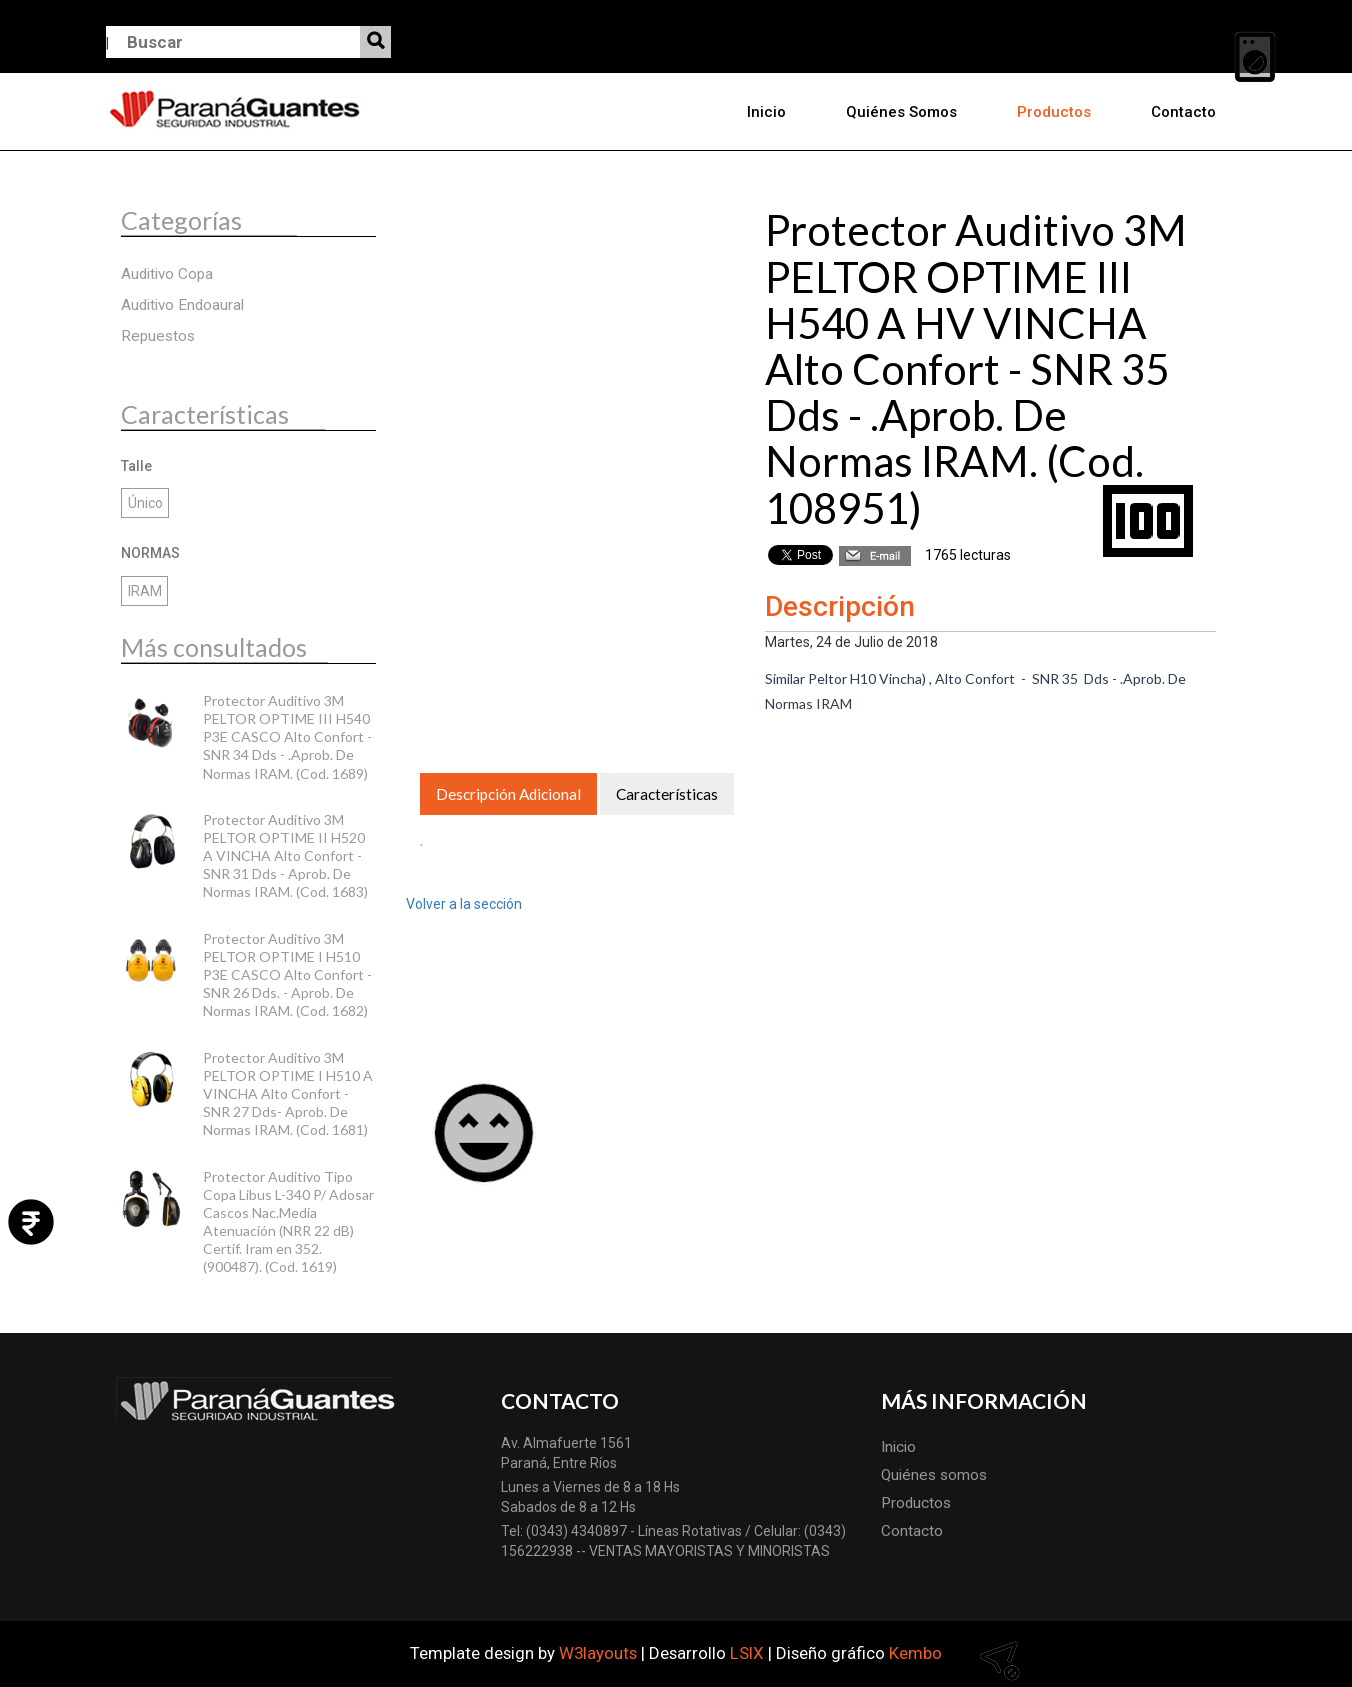 The width and height of the screenshot is (1352, 1687). What do you see at coordinates (1255, 57) in the screenshot?
I see `find nearby laundromat or laundry services` at bounding box center [1255, 57].